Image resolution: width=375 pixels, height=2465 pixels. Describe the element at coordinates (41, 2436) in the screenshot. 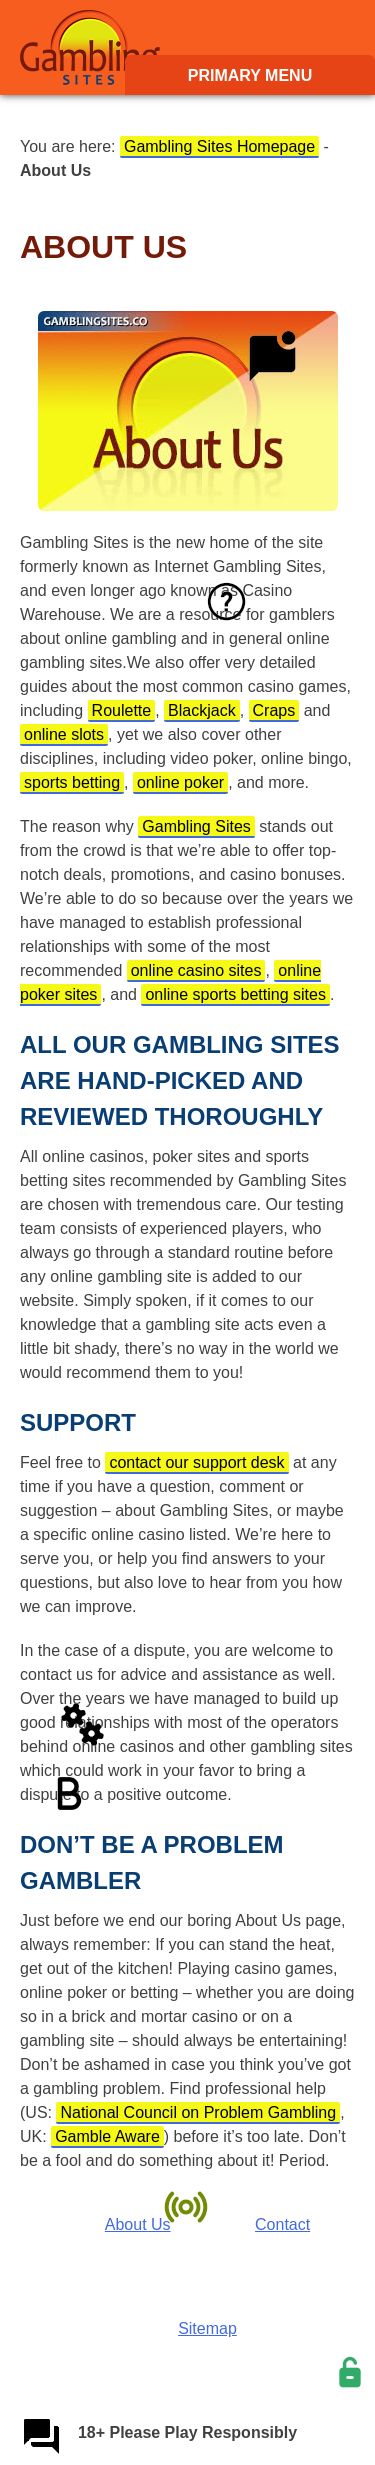

I see `open chat or messaging` at that location.